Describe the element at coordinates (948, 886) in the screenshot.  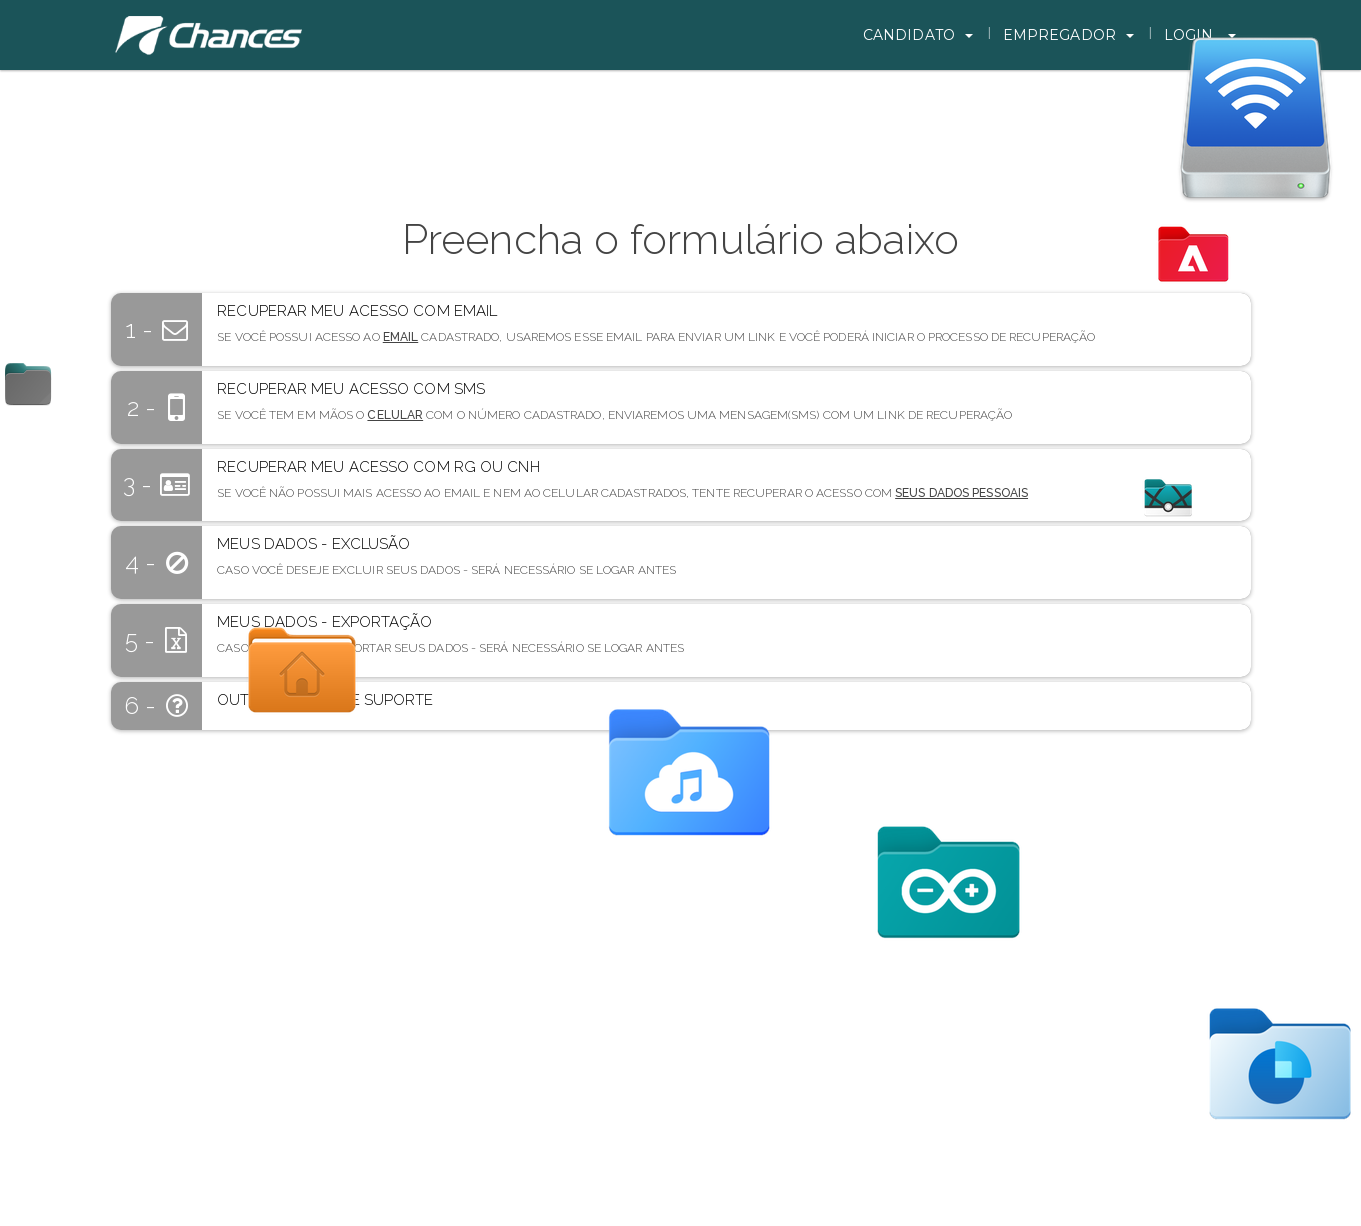
I see `open arduino project files folder` at that location.